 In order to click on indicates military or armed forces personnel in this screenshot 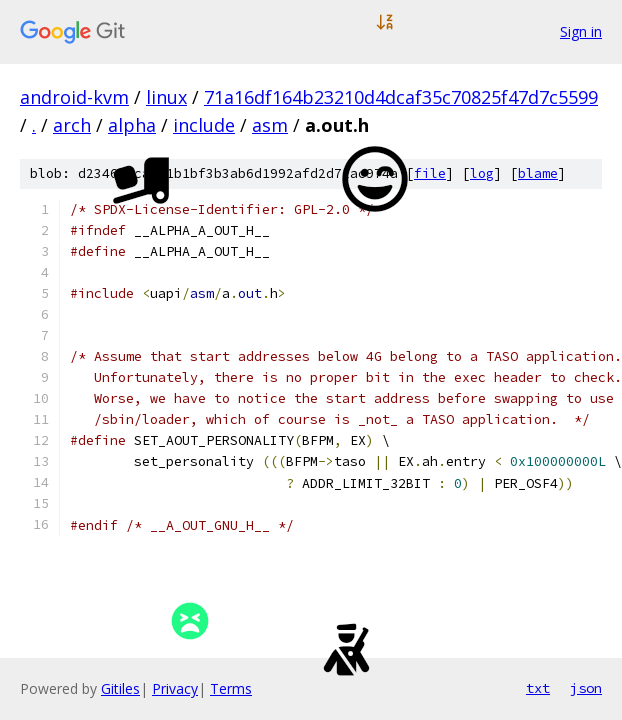, I will do `click(346, 649)`.